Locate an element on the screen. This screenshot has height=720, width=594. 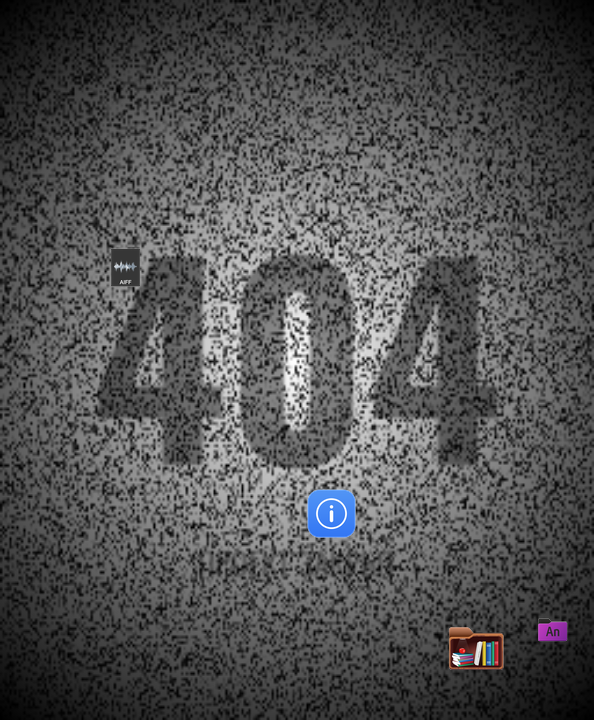
open your books or ebooks library folder is located at coordinates (476, 650).